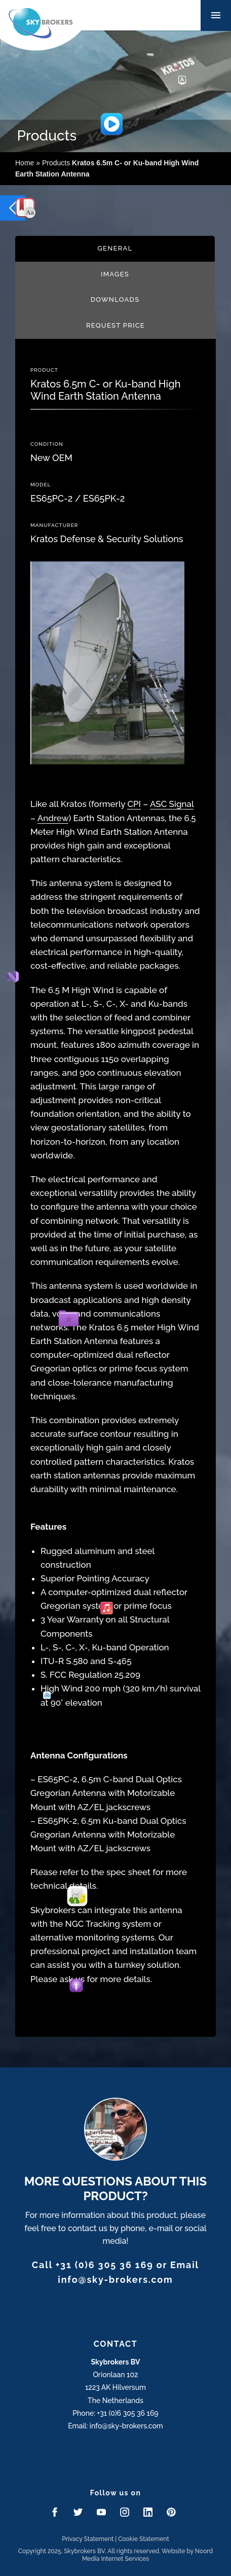 This screenshot has width=231, height=2576. I want to click on open the podcasts app, so click(76, 1985).